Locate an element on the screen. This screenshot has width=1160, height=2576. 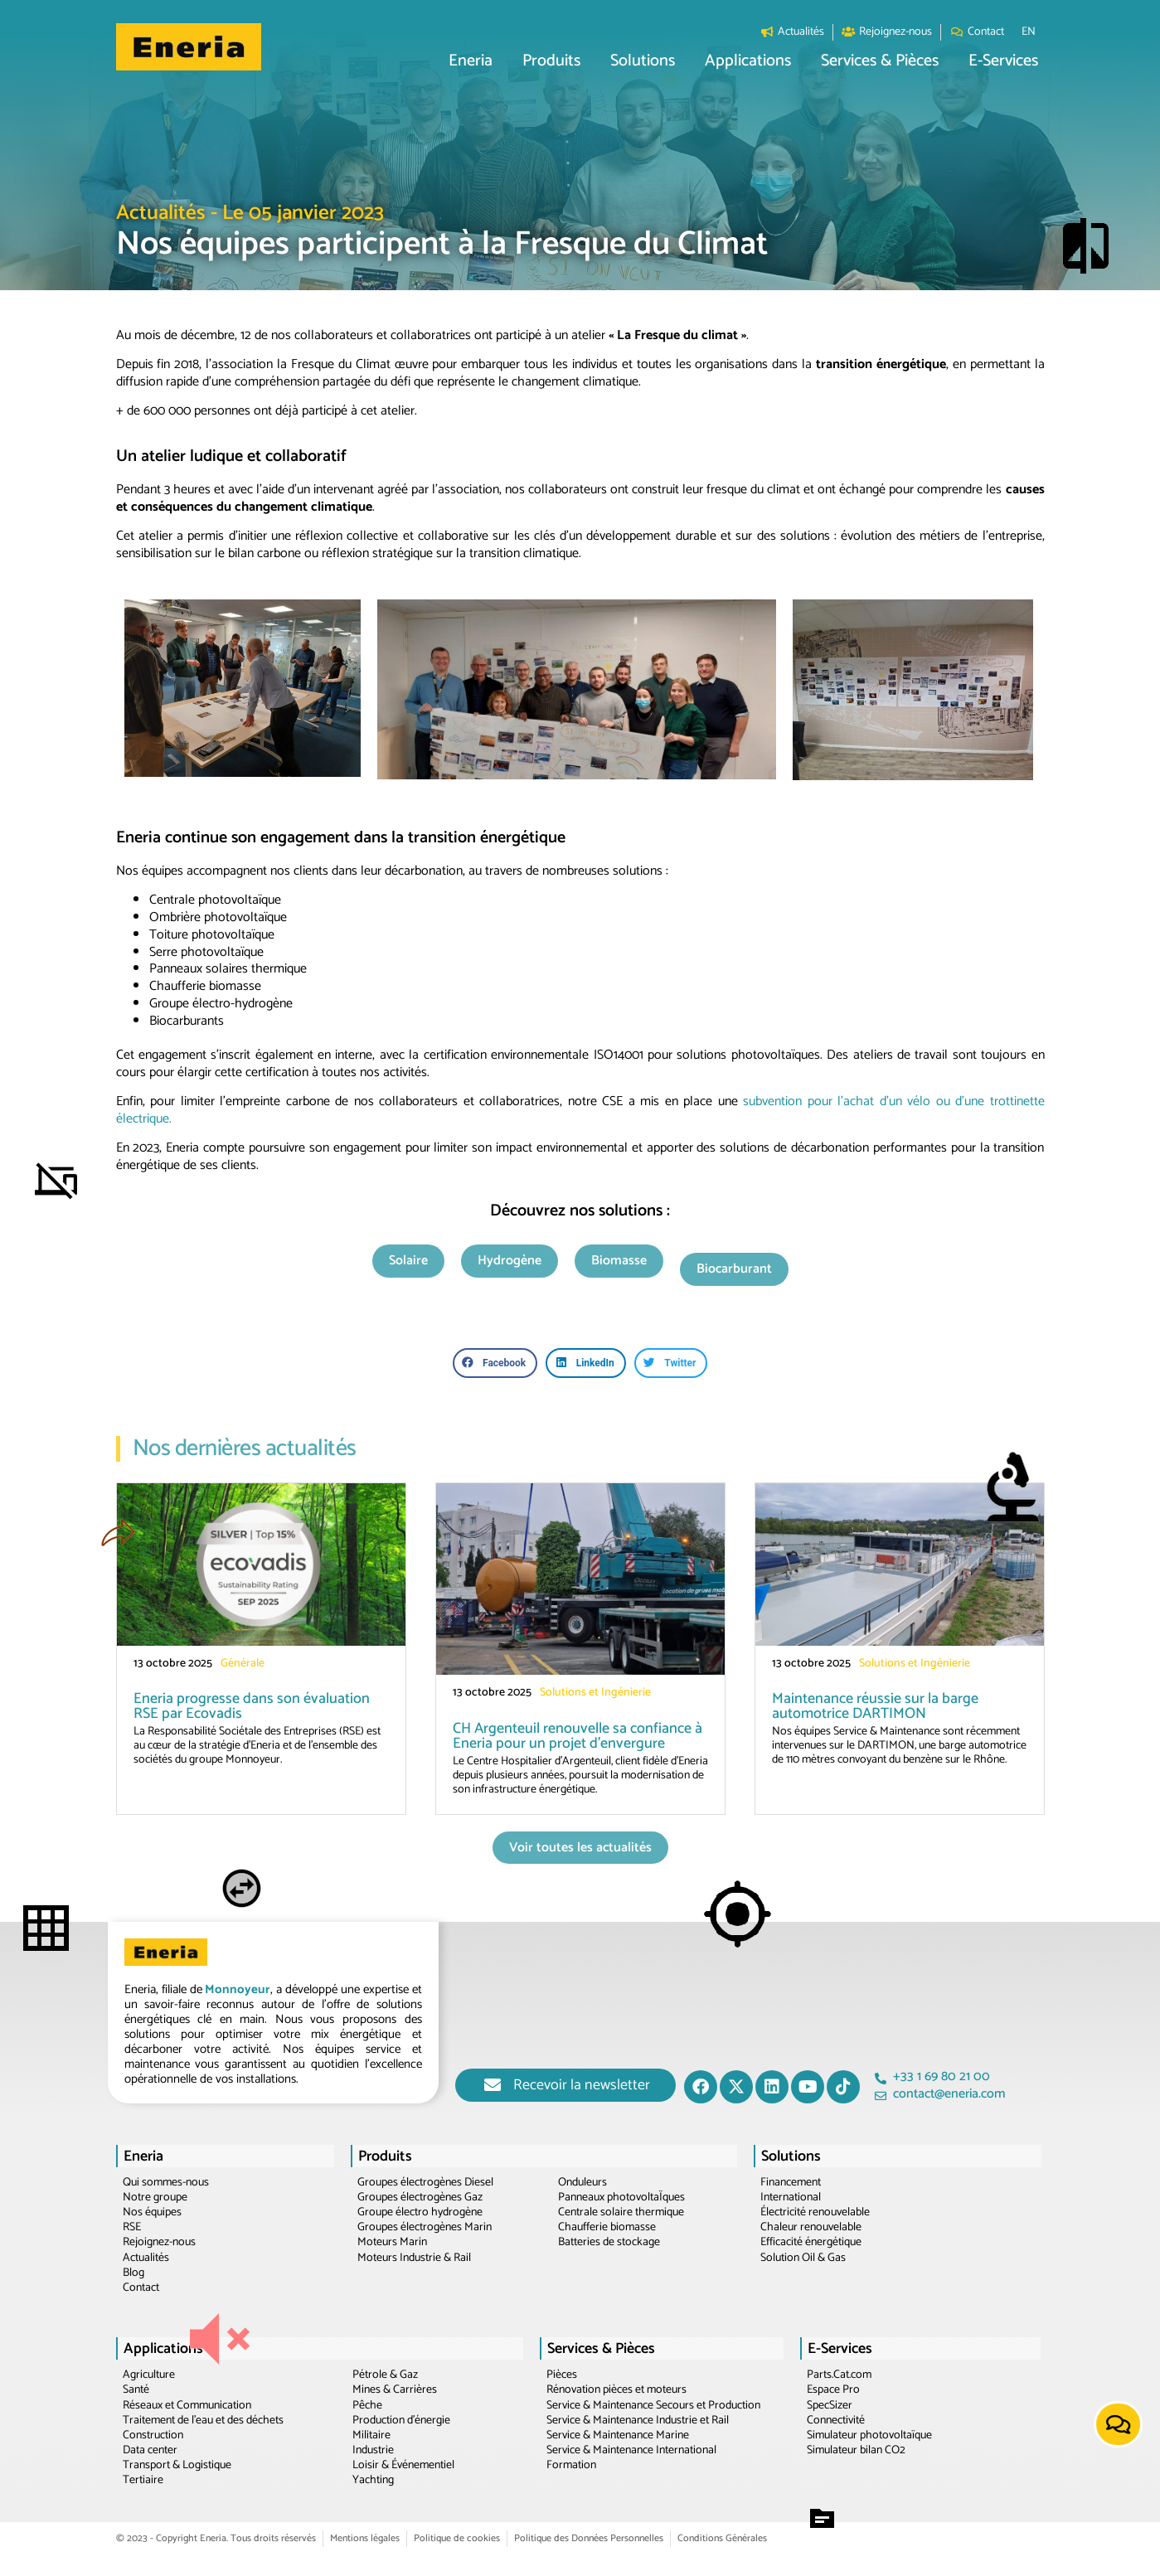
mute audio or sound is located at coordinates (222, 2339).